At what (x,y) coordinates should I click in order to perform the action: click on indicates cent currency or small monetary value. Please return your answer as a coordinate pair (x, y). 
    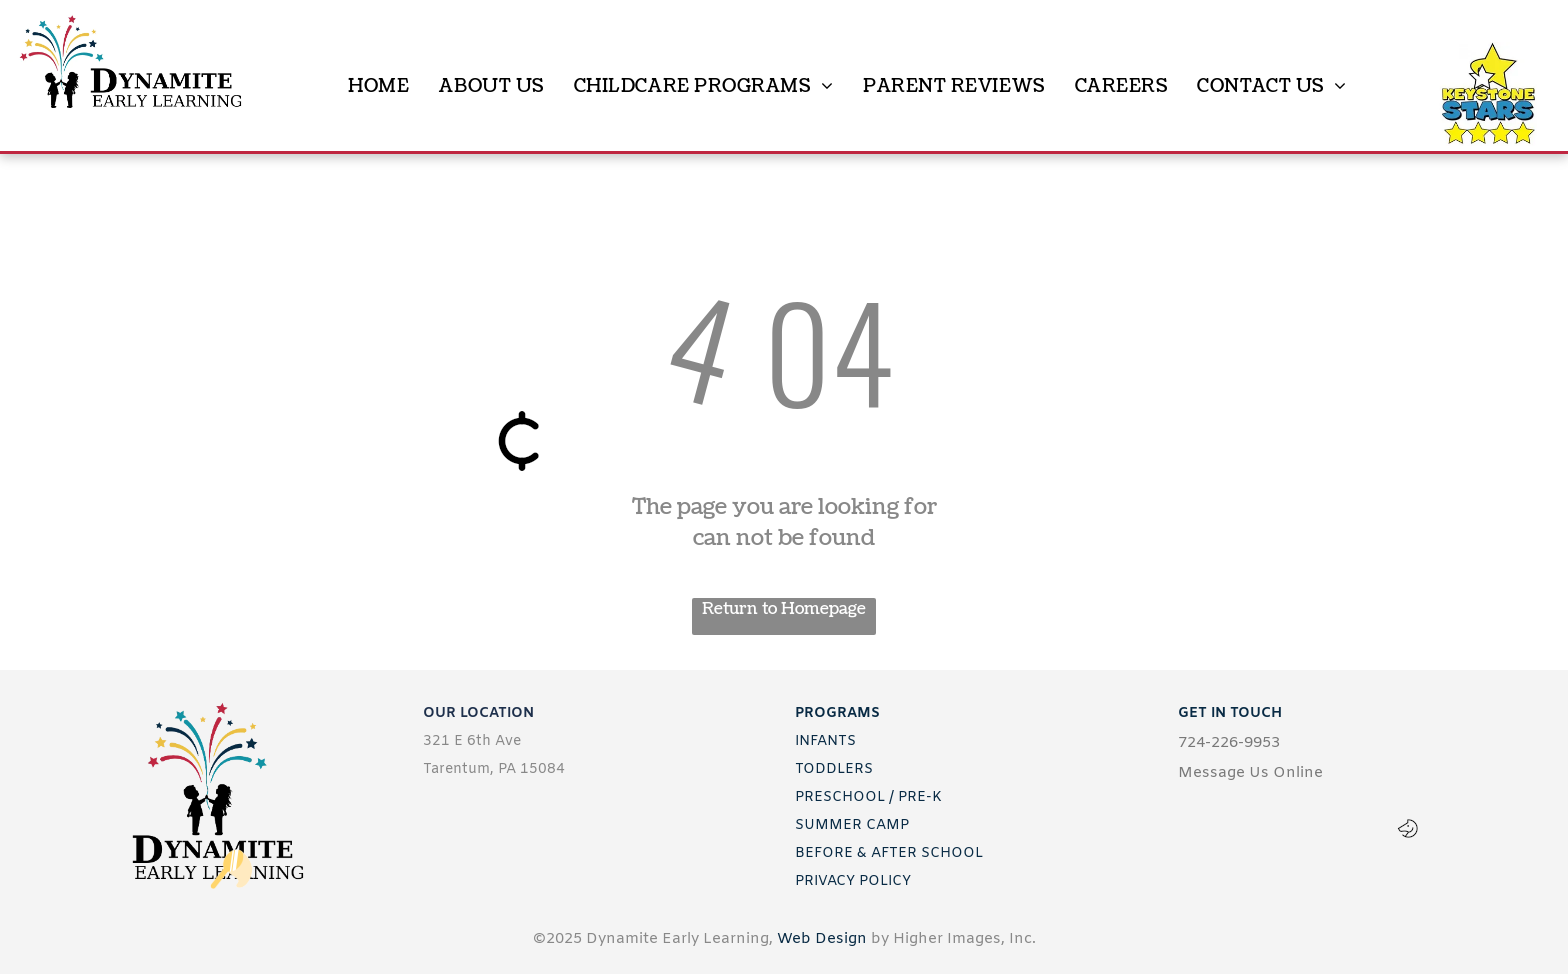
    Looking at the image, I should click on (522, 441).